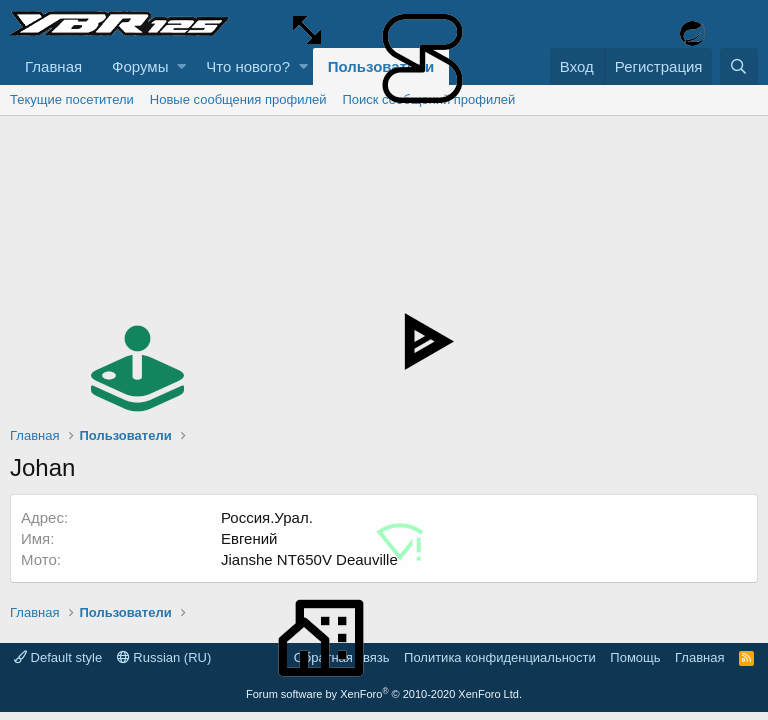 The height and width of the screenshot is (720, 768). What do you see at coordinates (137, 368) in the screenshot?
I see `open Apple Arcade gaming service` at bounding box center [137, 368].